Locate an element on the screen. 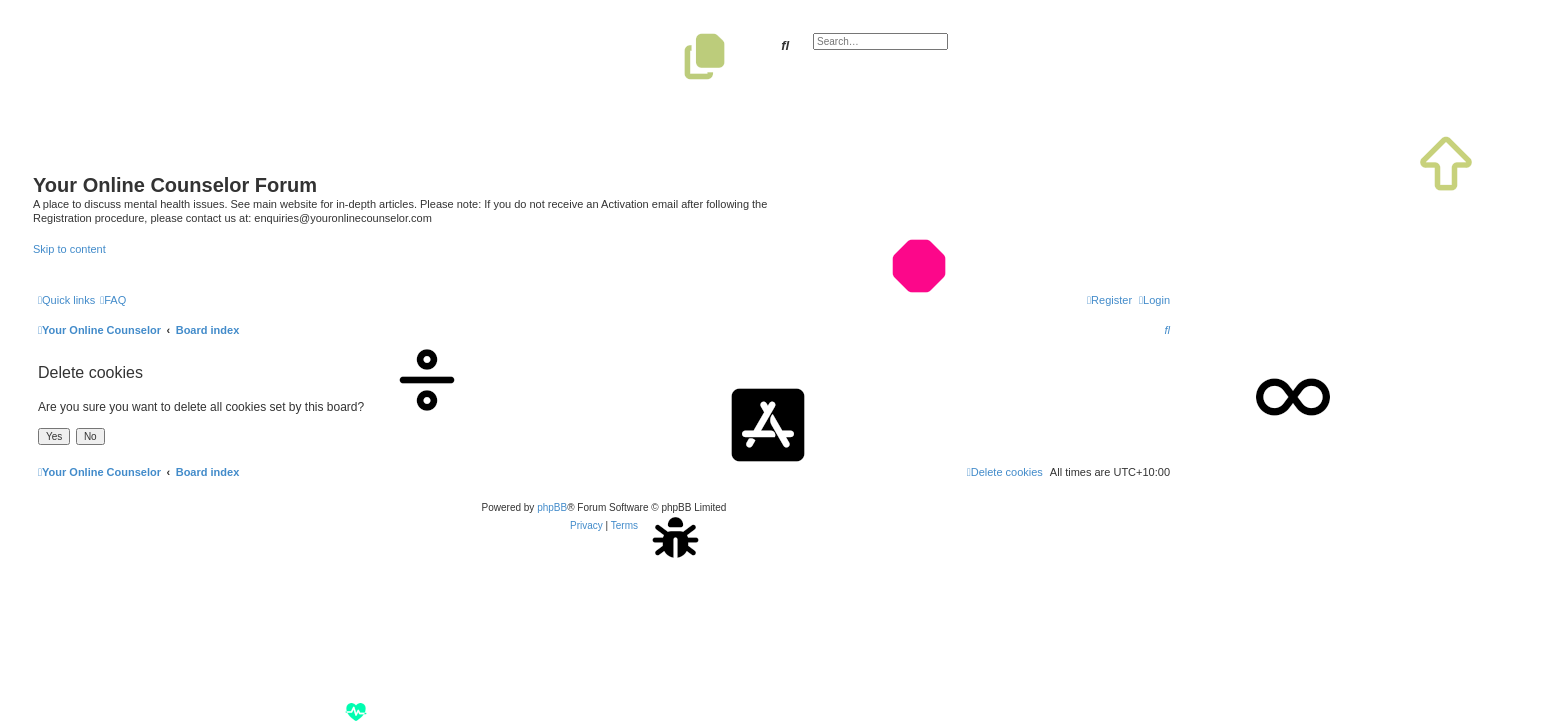 This screenshot has width=1568, height=727. stop or halt action indicator is located at coordinates (919, 266).